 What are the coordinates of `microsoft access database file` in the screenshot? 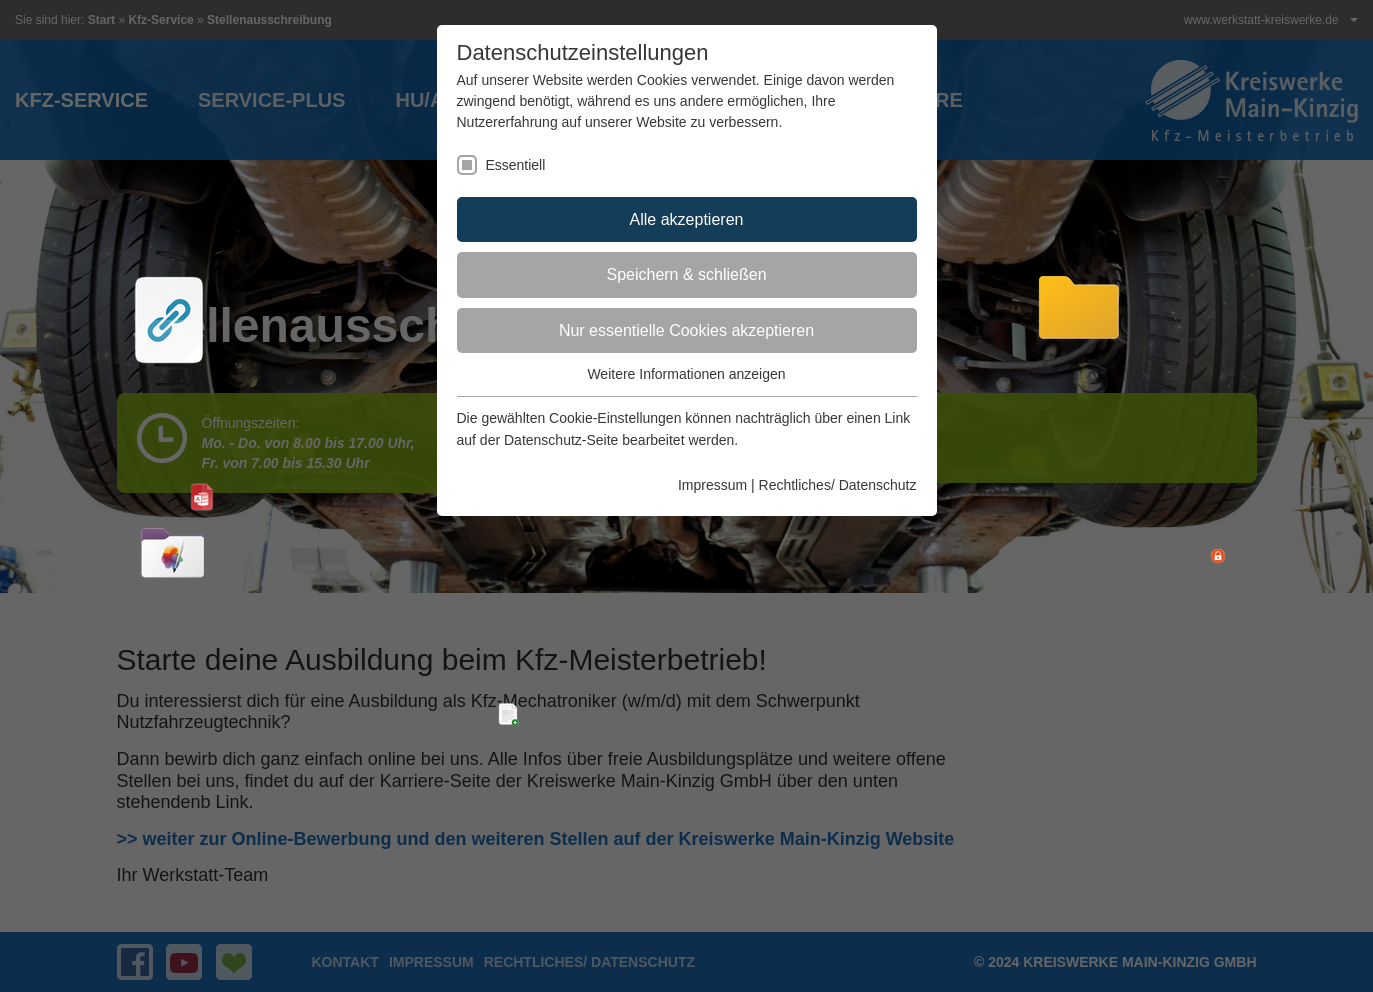 It's located at (202, 497).